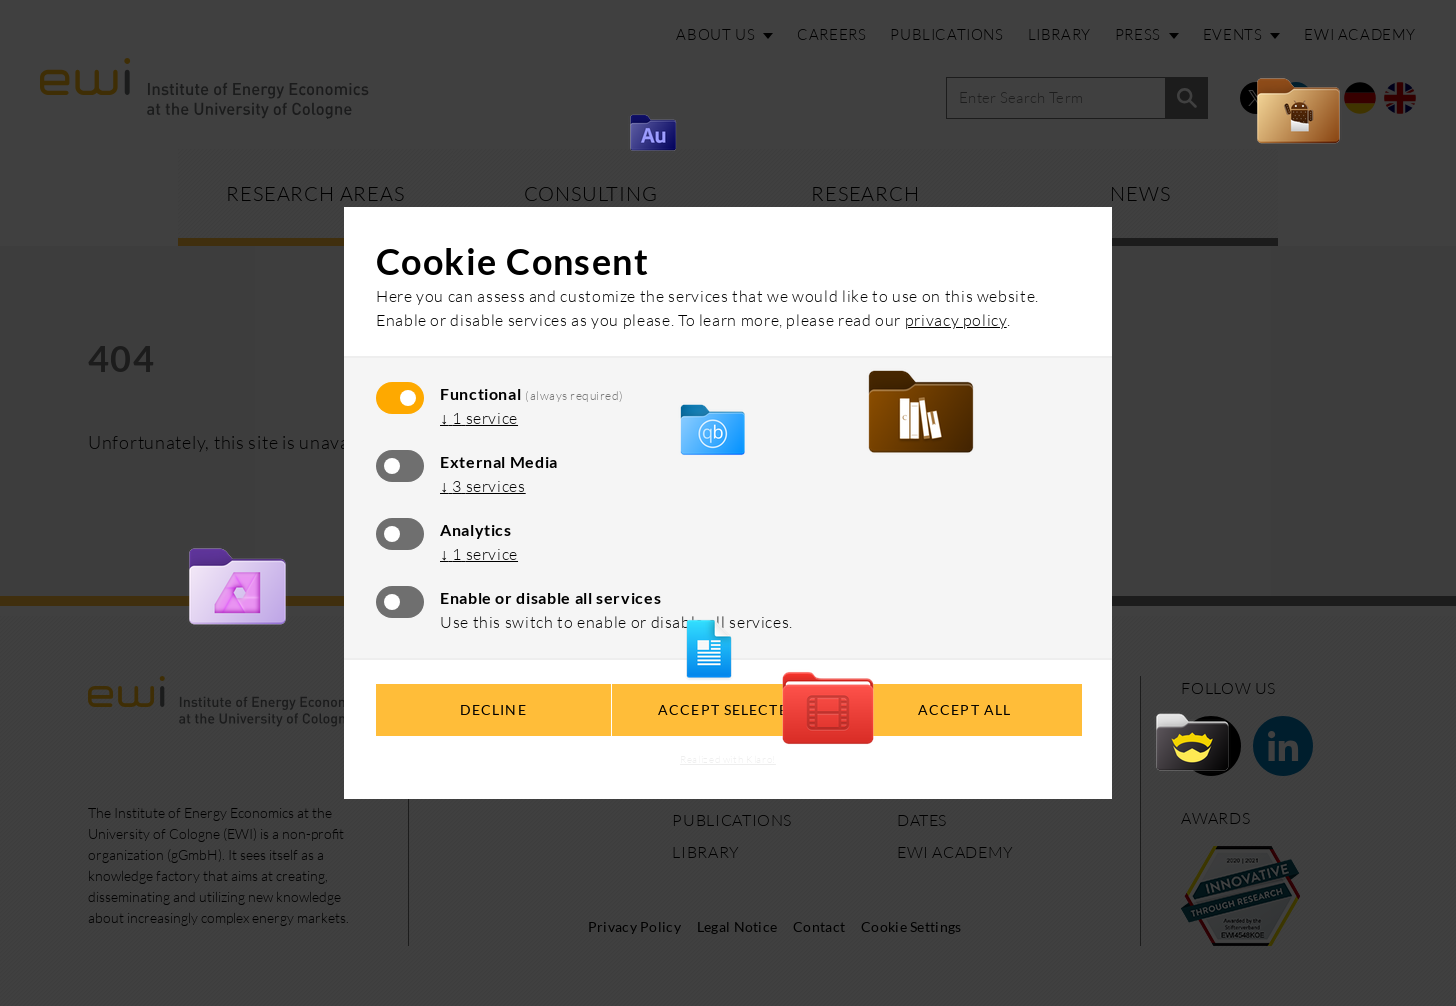 The width and height of the screenshot is (1456, 1006). What do you see at coordinates (237, 589) in the screenshot?
I see `open affinity photo project files folder` at bounding box center [237, 589].